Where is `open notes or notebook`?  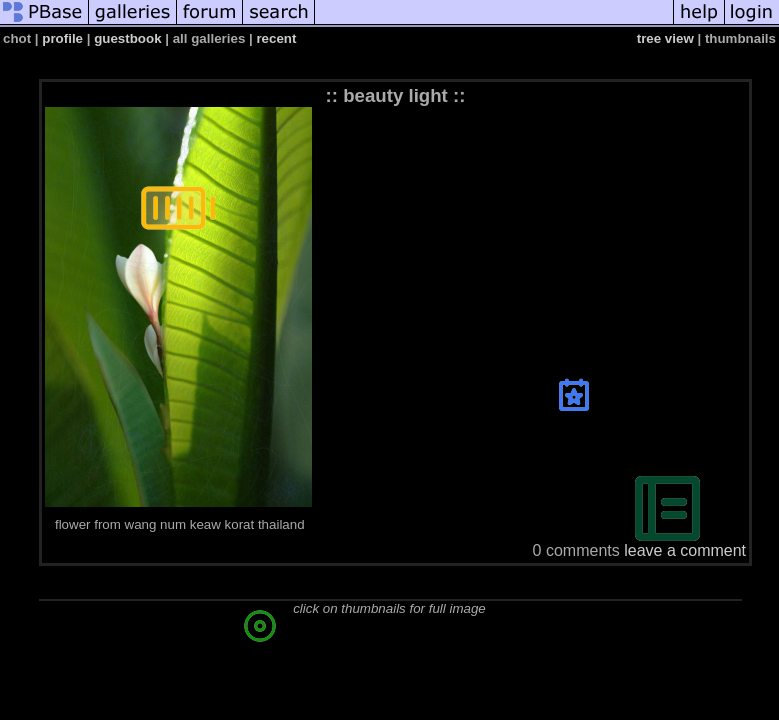 open notes or notebook is located at coordinates (667, 508).